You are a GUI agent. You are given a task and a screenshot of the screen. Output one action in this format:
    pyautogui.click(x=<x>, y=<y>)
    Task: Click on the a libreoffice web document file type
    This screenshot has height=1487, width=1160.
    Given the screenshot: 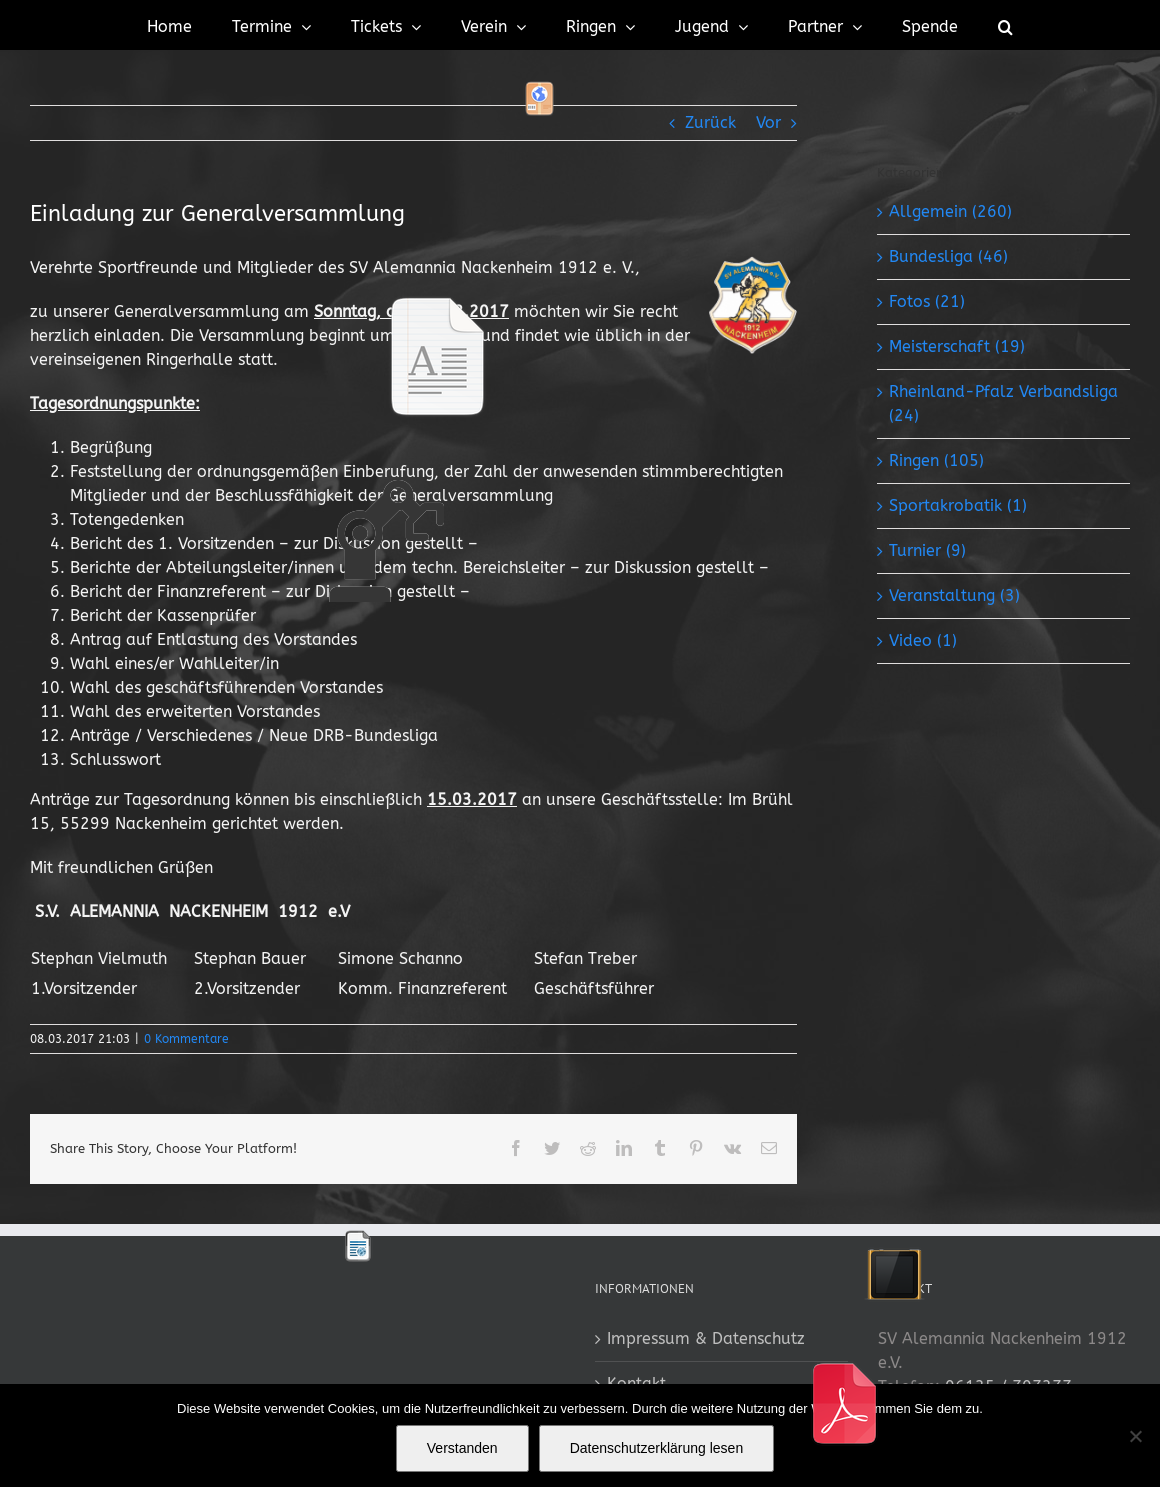 What is the action you would take?
    pyautogui.click(x=358, y=1246)
    